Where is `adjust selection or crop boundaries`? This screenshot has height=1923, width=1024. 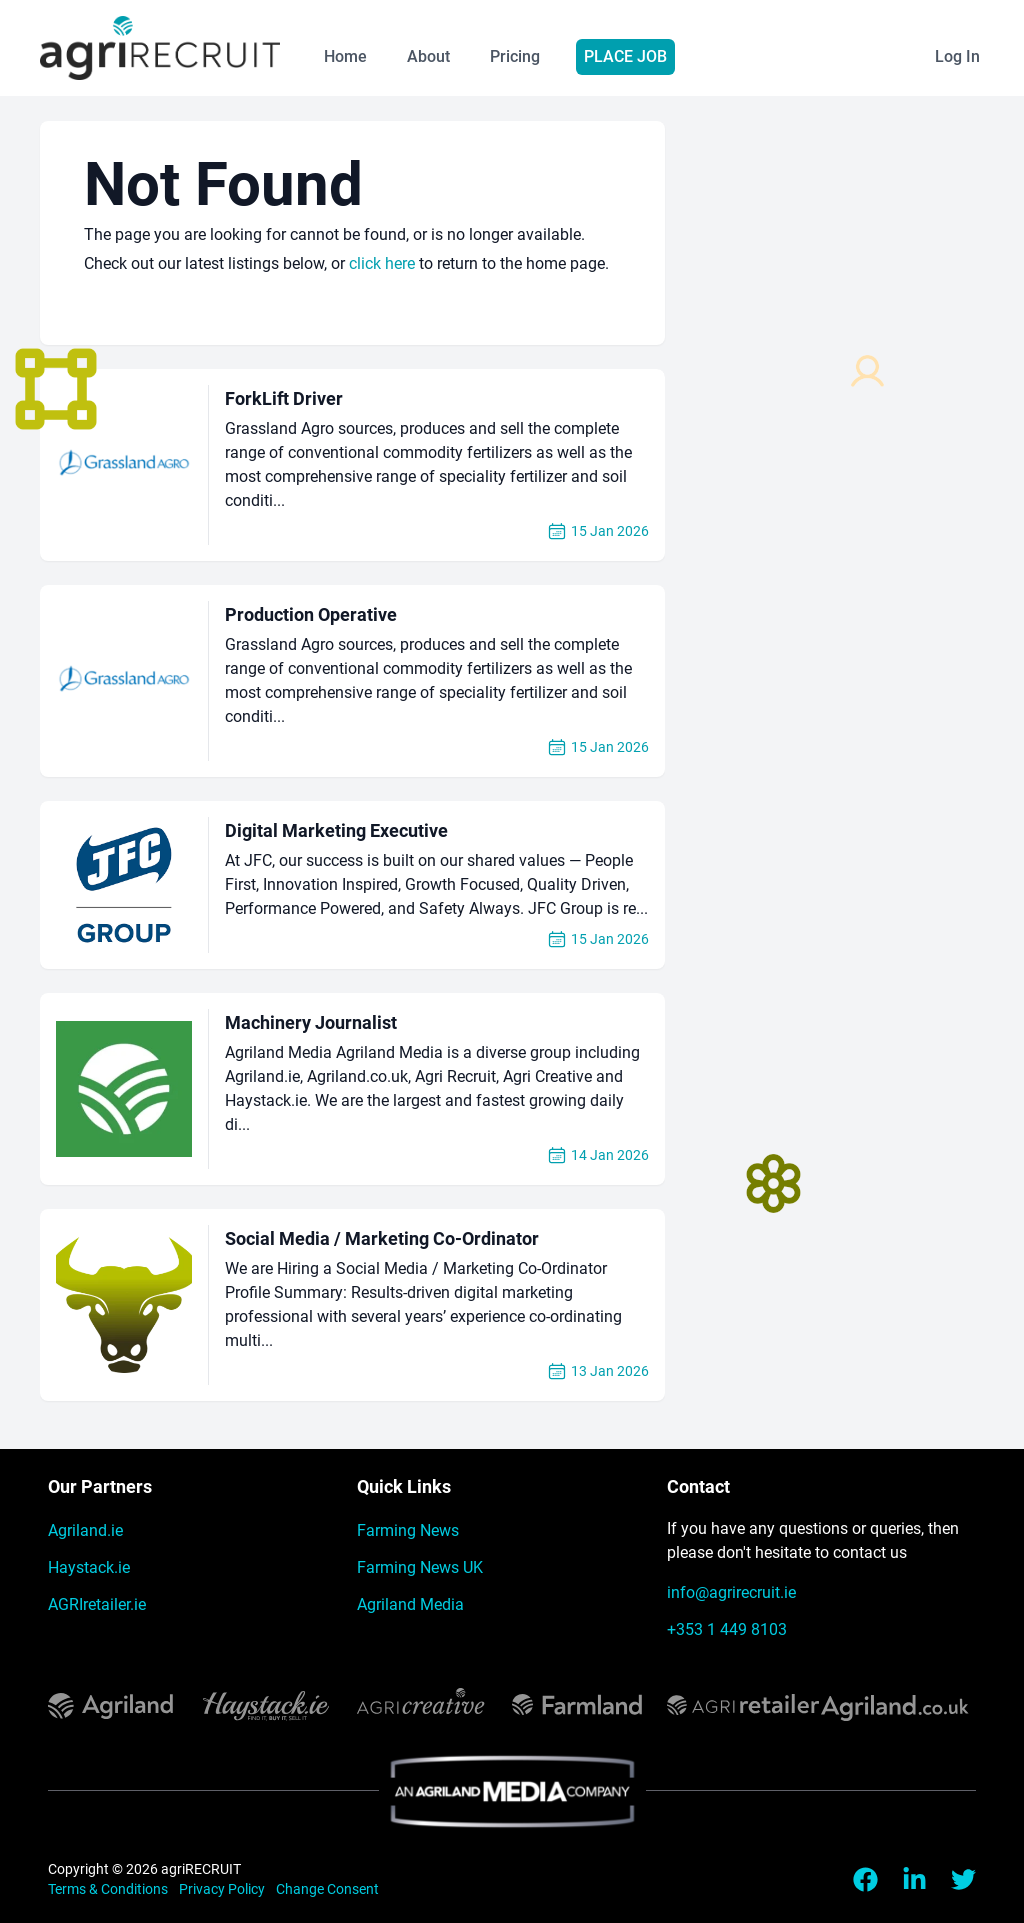 adjust selection or crop boundaries is located at coordinates (56, 389).